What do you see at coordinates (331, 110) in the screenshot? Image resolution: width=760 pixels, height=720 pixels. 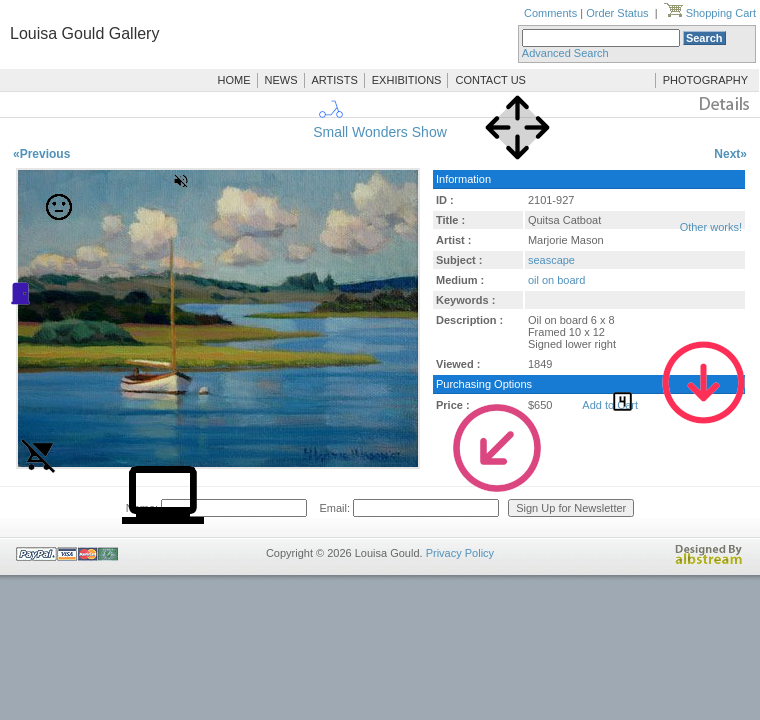 I see `select scooter as transportation mode` at bounding box center [331, 110].